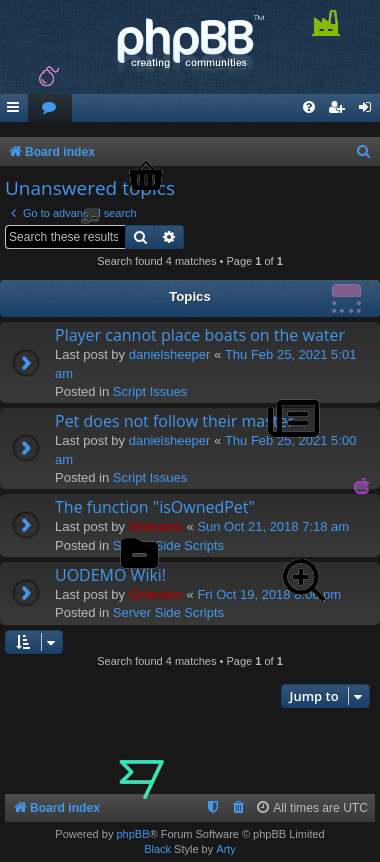 This screenshot has width=380, height=862. Describe the element at coordinates (304, 580) in the screenshot. I see `zoom in on content` at that location.